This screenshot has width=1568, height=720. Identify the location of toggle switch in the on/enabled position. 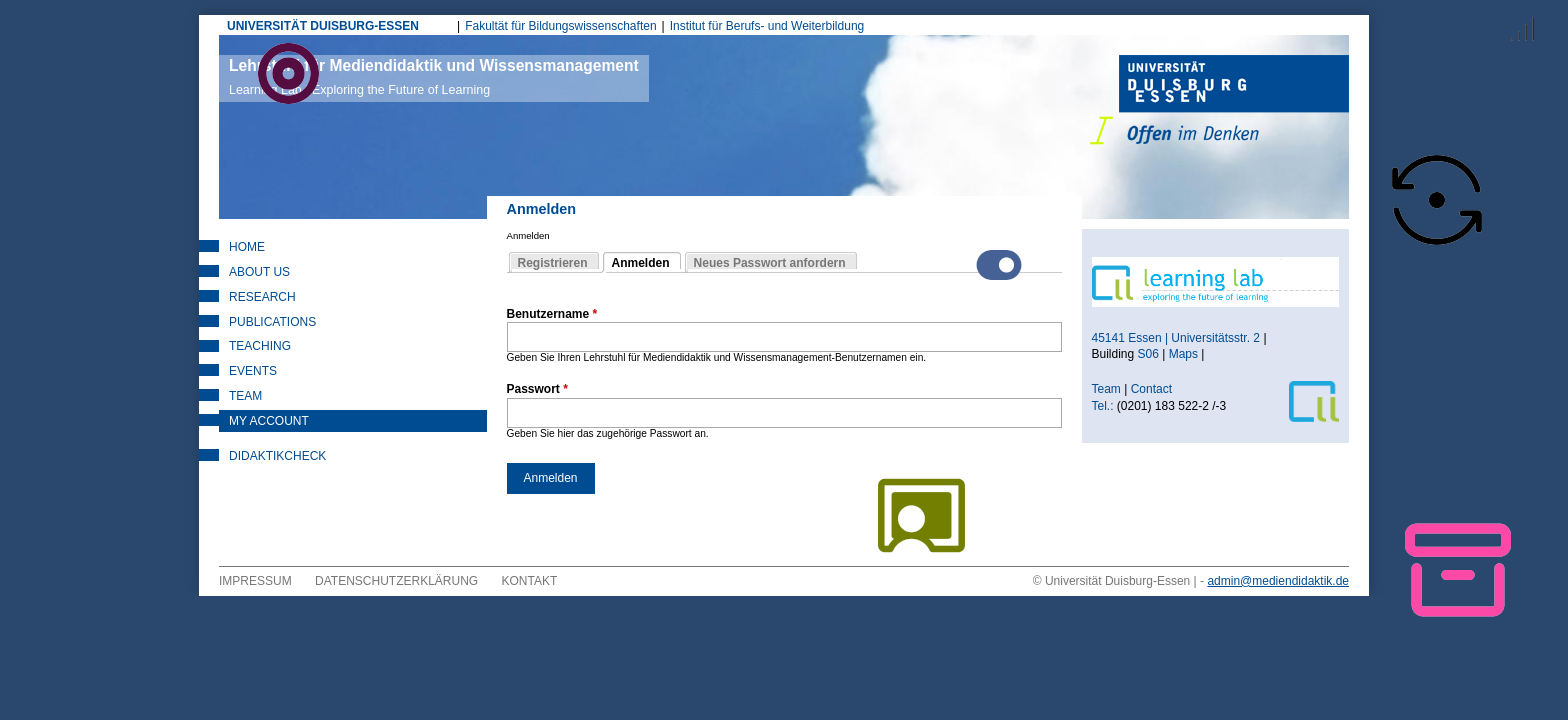
(999, 265).